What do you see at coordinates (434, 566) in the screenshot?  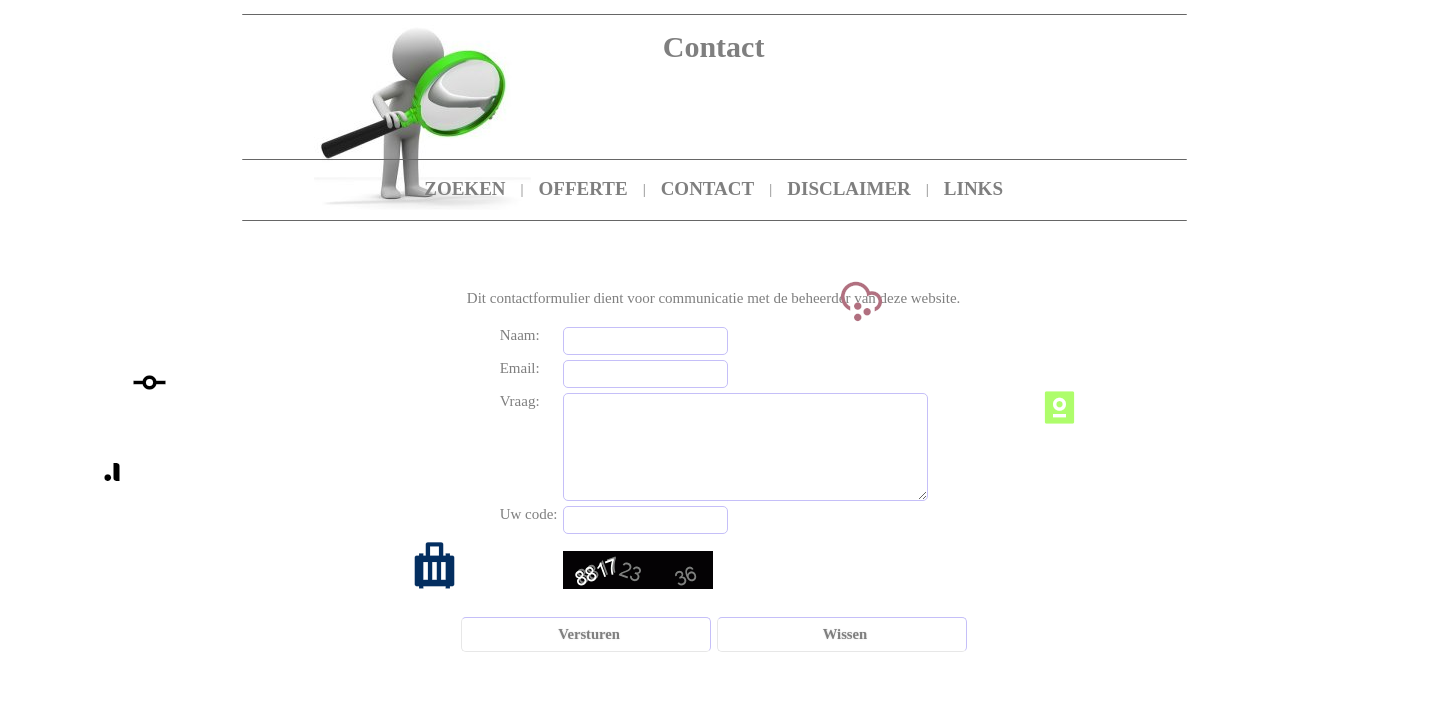 I see `access travel or trip planning features` at bounding box center [434, 566].